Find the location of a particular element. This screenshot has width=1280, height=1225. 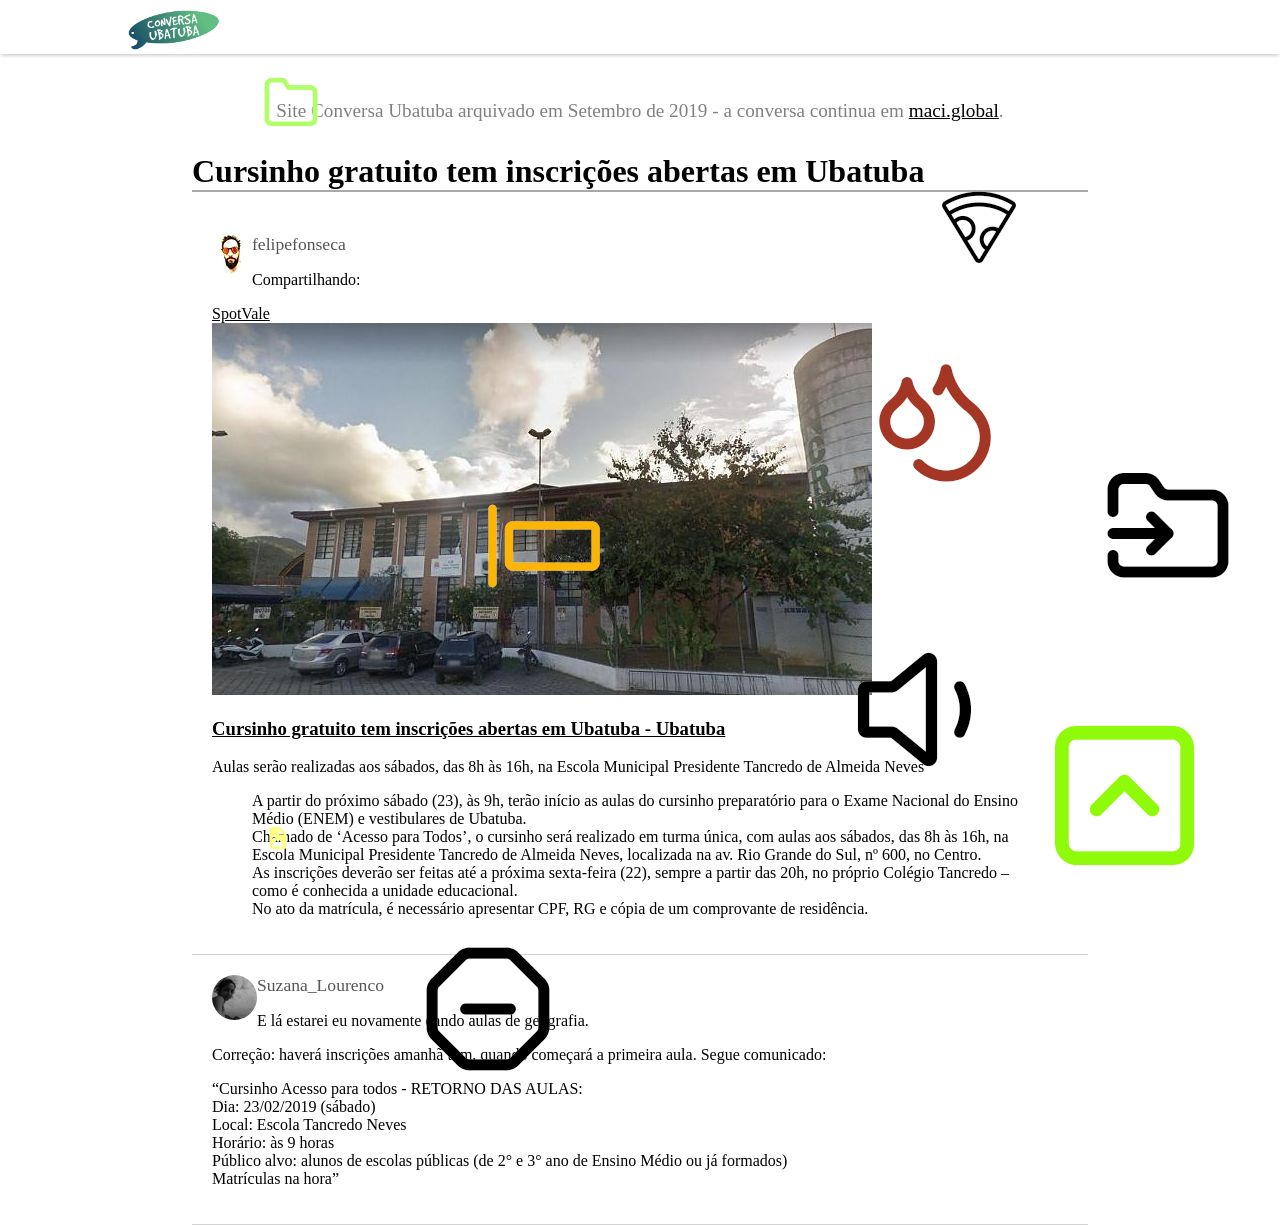

import files into folder is located at coordinates (1168, 528).